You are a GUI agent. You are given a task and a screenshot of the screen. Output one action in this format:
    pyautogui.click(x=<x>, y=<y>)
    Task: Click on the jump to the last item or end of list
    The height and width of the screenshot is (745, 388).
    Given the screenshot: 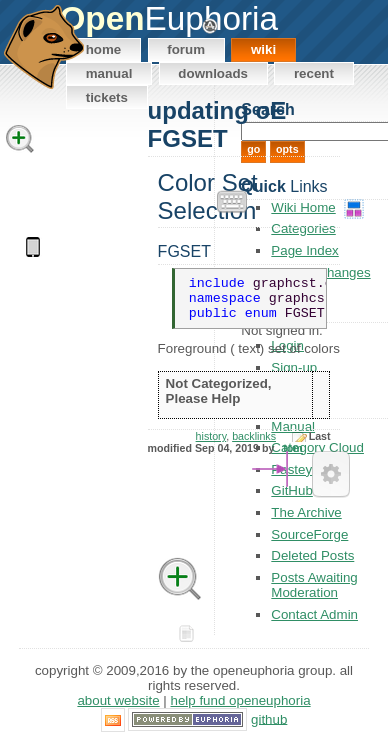 What is the action you would take?
    pyautogui.click(x=270, y=469)
    